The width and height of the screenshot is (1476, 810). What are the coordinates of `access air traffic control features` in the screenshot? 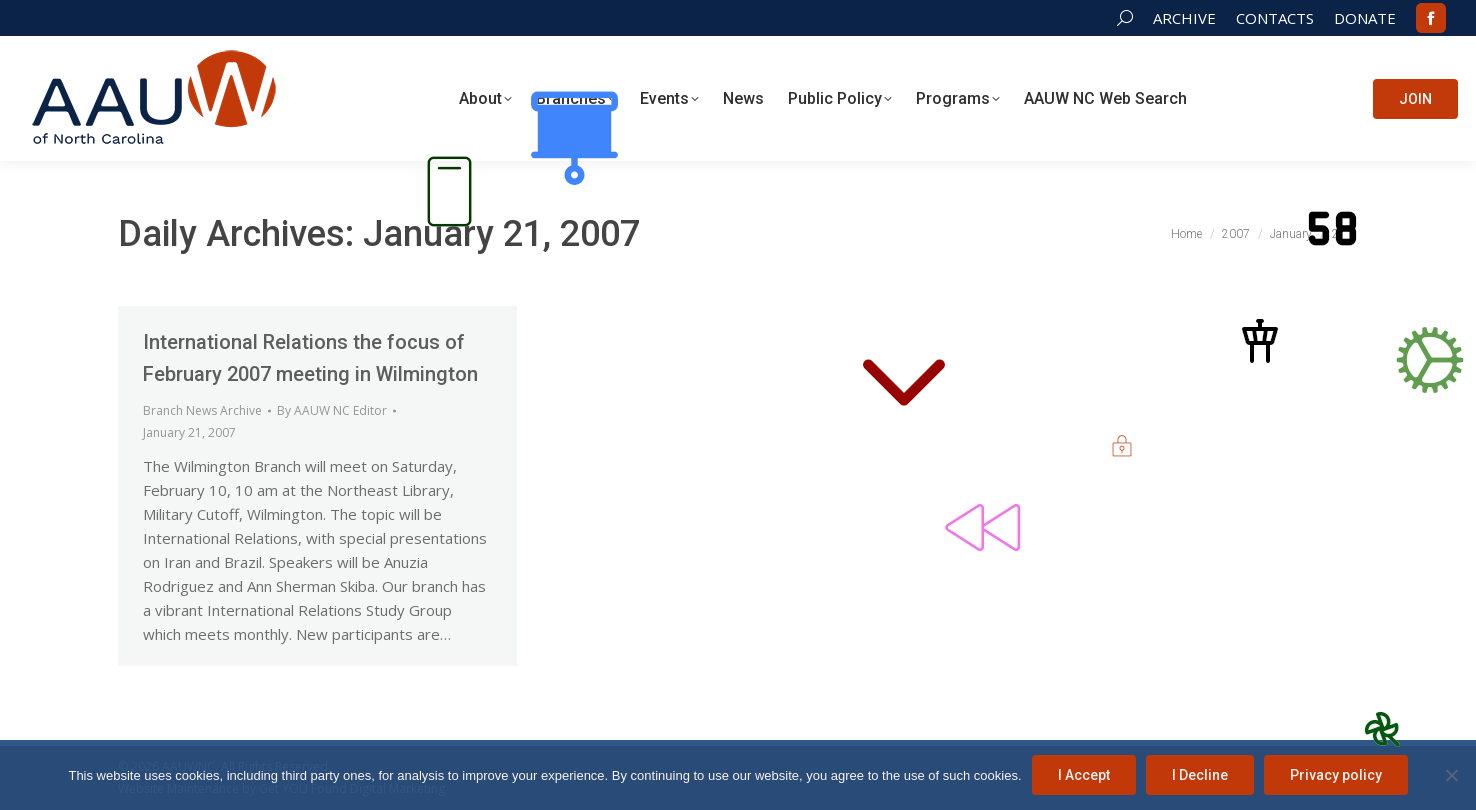 It's located at (1260, 341).